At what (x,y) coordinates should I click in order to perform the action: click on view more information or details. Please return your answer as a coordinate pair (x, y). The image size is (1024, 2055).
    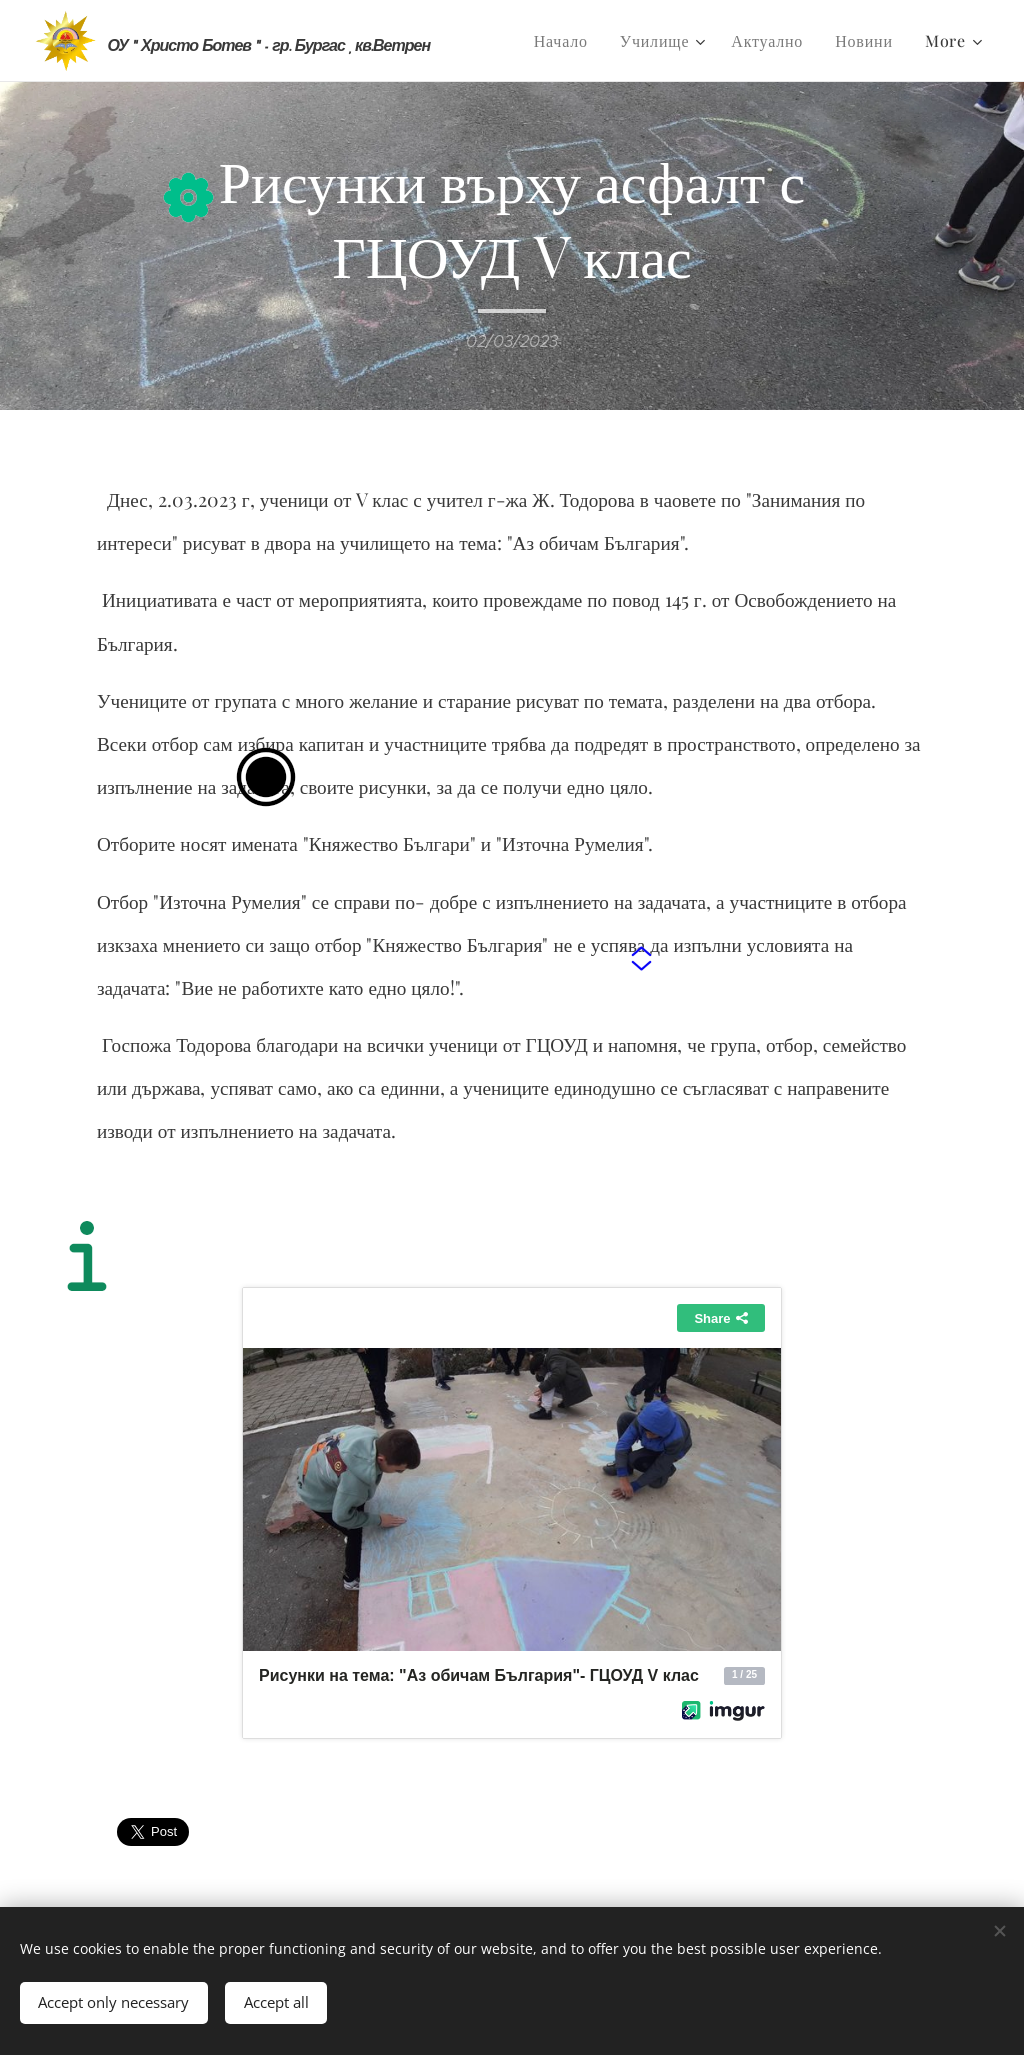
    Looking at the image, I should click on (87, 1256).